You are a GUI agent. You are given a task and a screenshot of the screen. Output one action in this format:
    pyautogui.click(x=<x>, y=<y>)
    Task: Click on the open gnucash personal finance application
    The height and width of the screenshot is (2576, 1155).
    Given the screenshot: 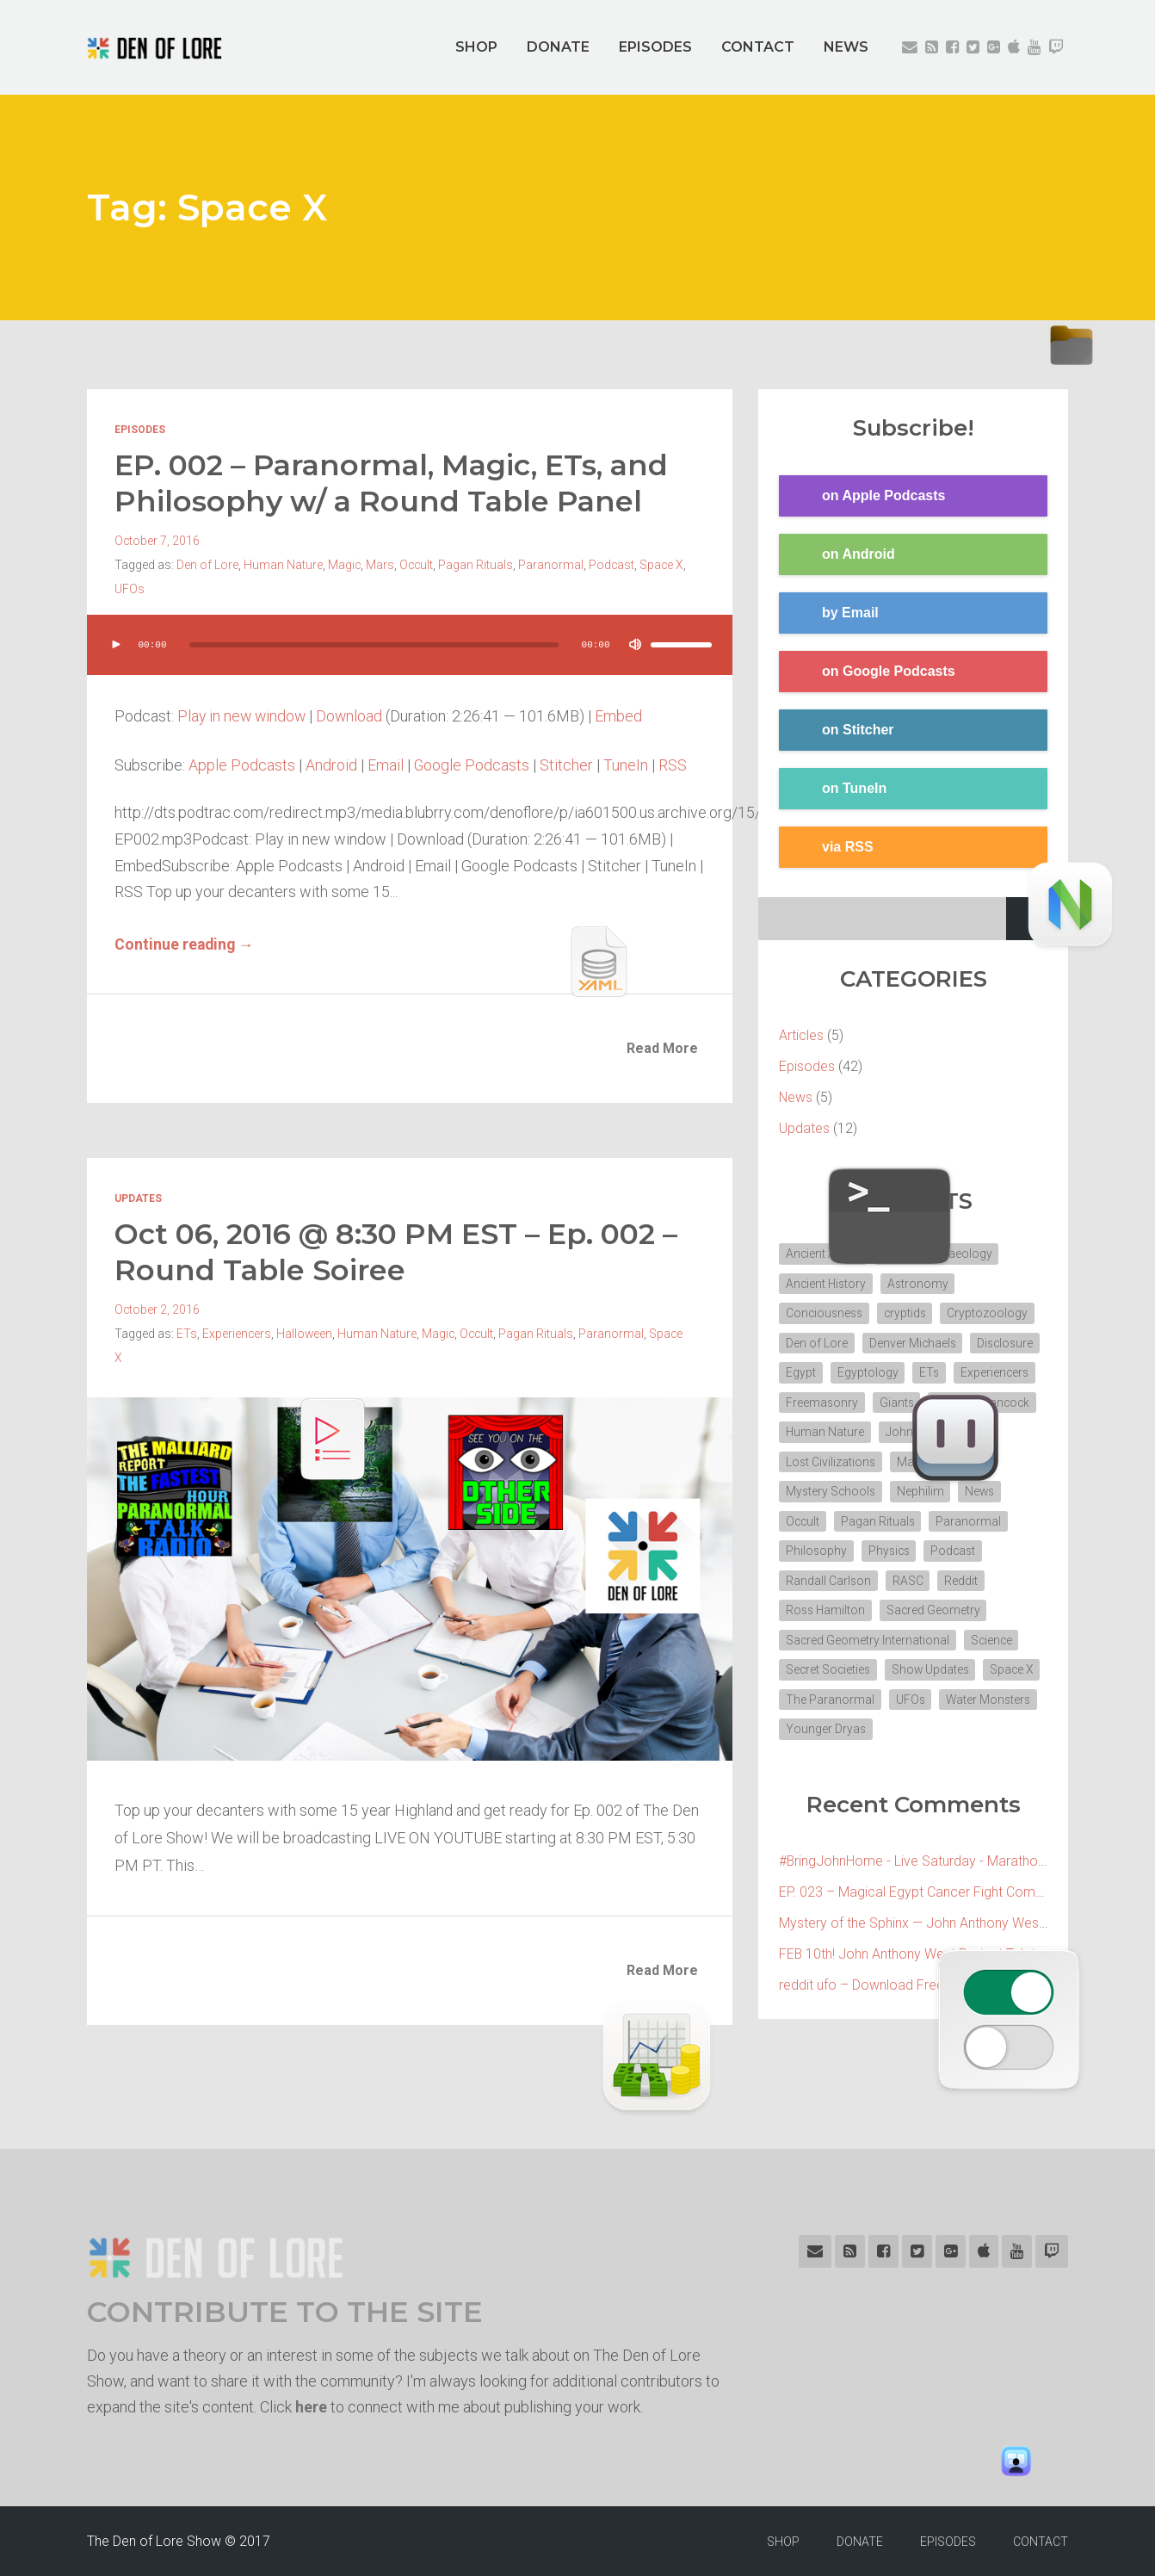 What is the action you would take?
    pyautogui.click(x=657, y=2057)
    